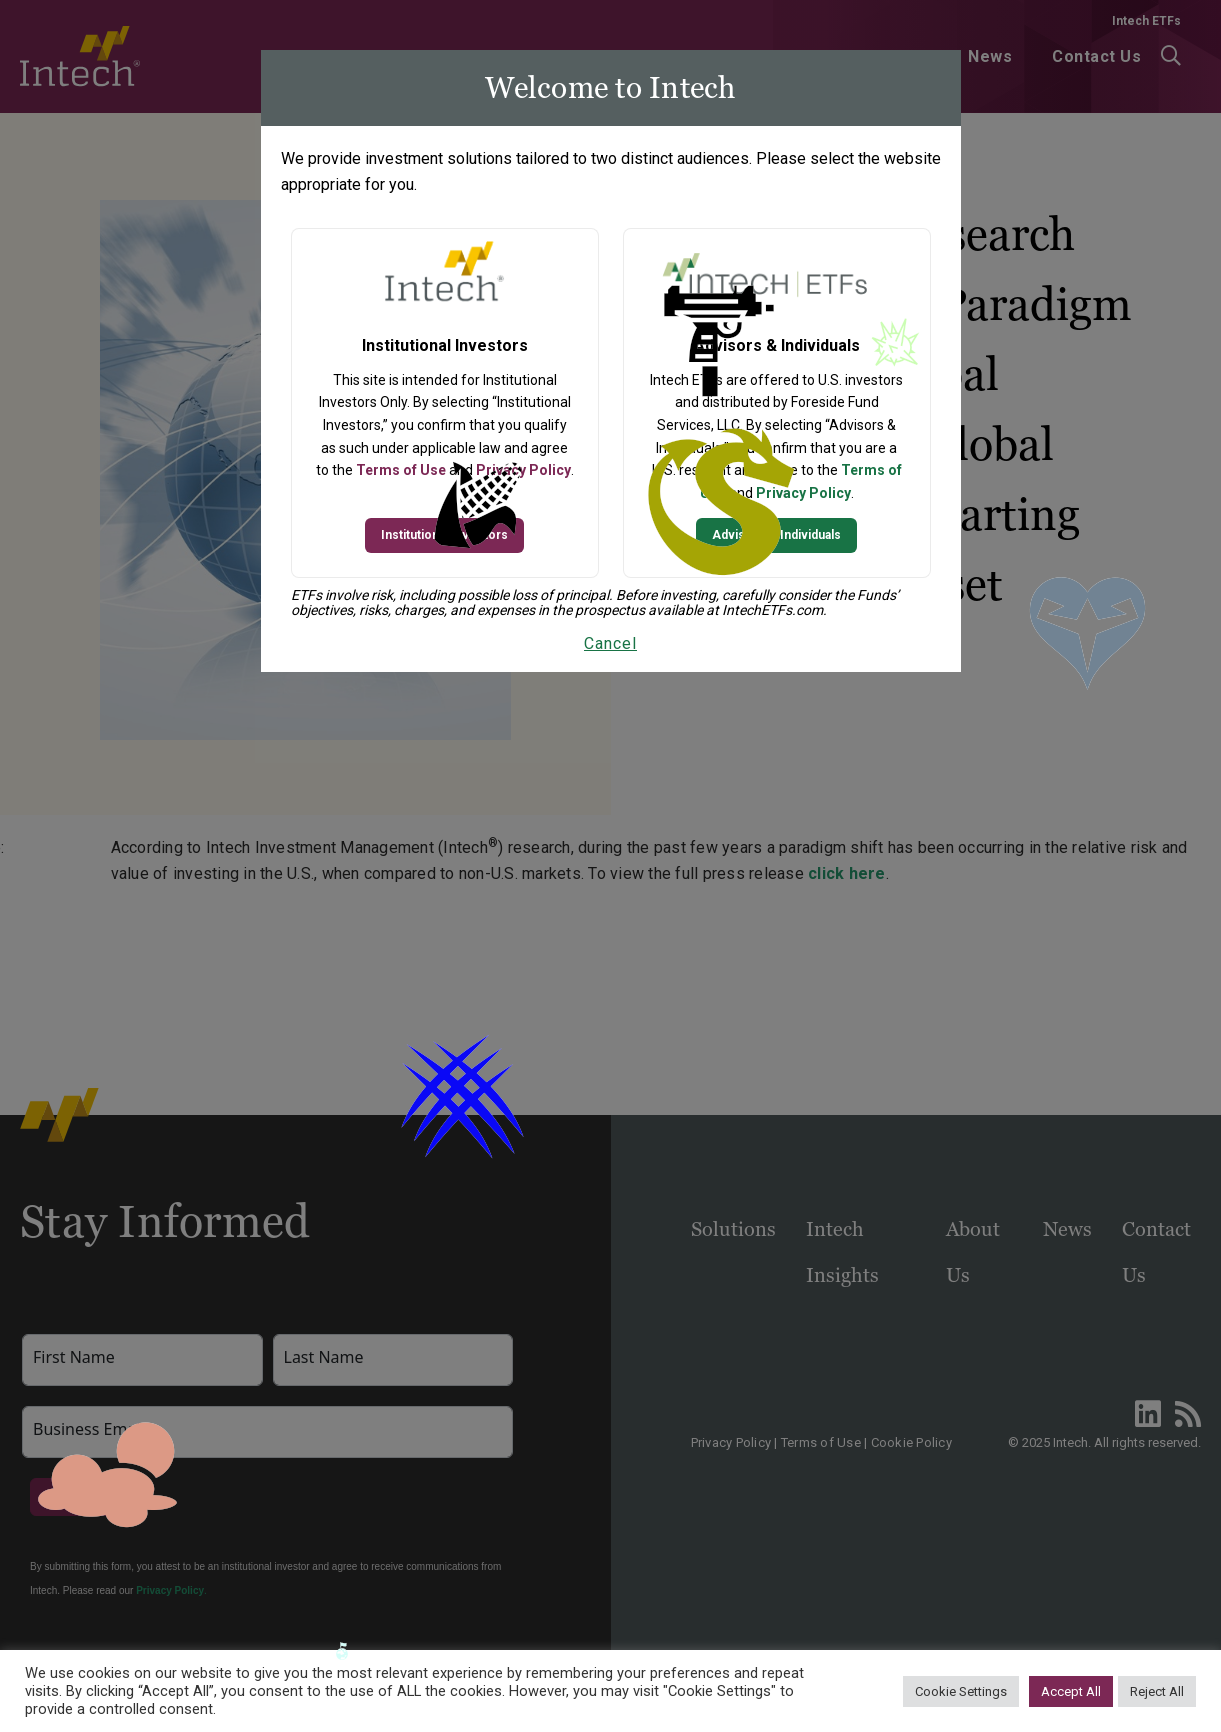 This screenshot has width=1221, height=1732. I want to click on attack or slash action in a game, so click(462, 1096).